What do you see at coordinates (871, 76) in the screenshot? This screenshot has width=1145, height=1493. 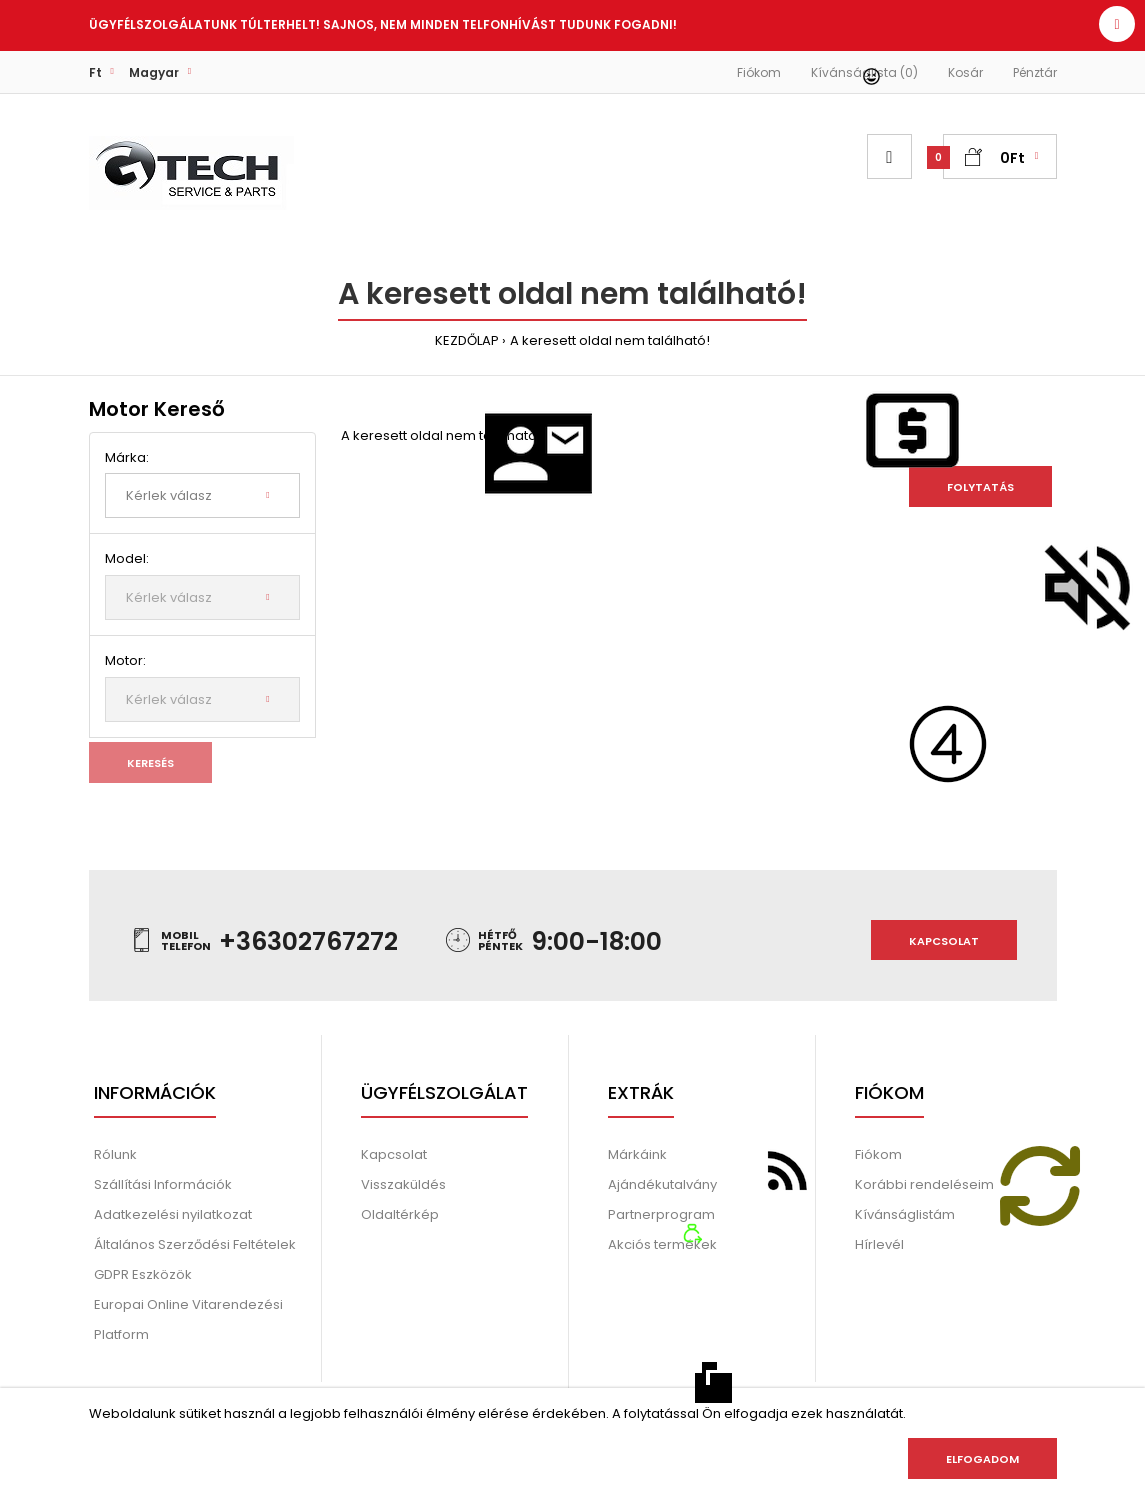 I see `react with a laughing emoji` at bounding box center [871, 76].